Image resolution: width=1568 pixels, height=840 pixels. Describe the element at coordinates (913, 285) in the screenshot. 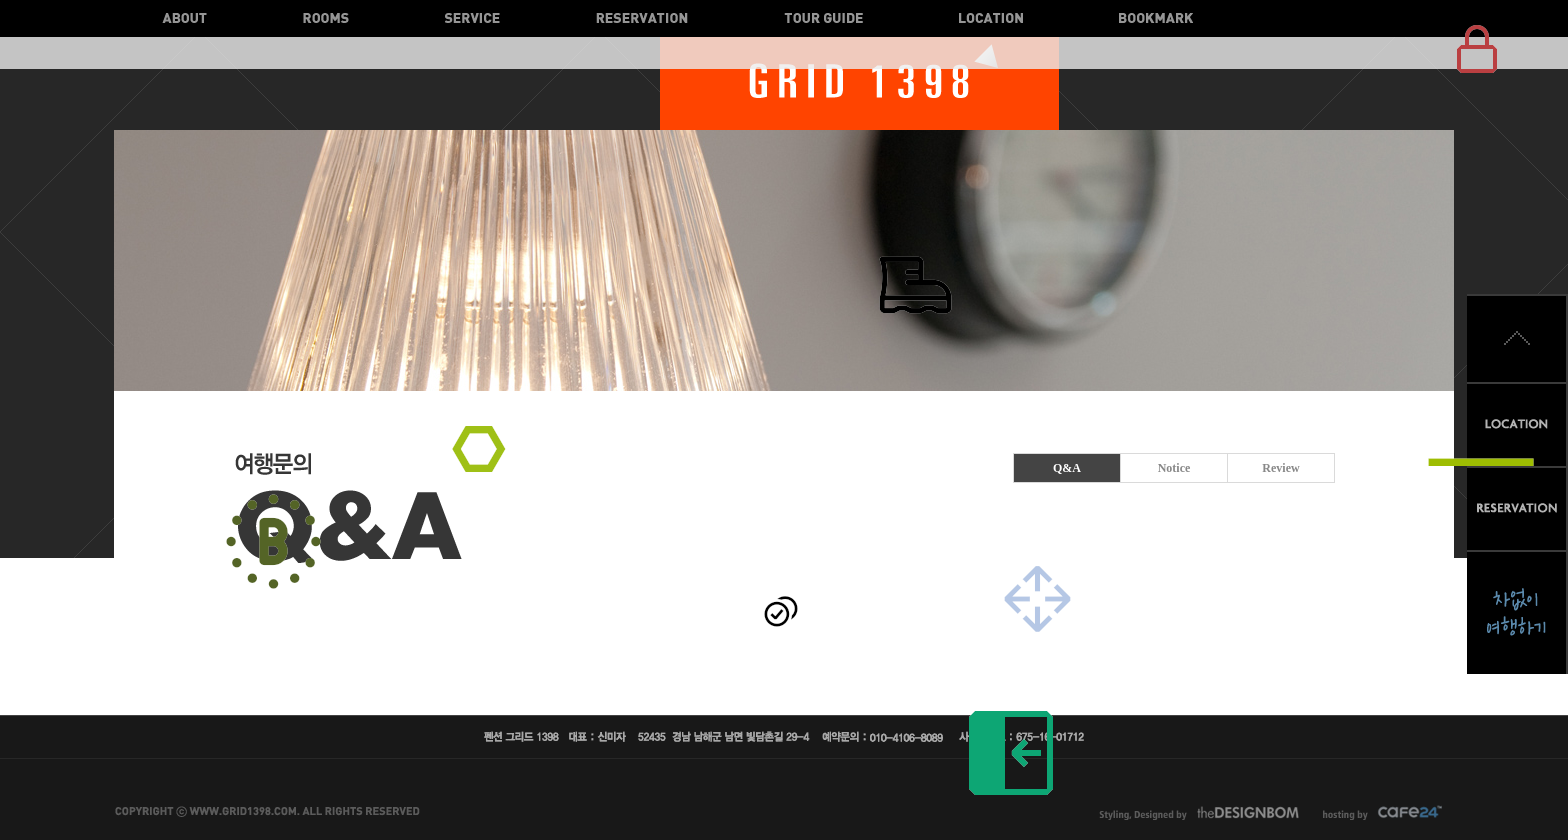

I see `browse footwear or shoe products` at that location.